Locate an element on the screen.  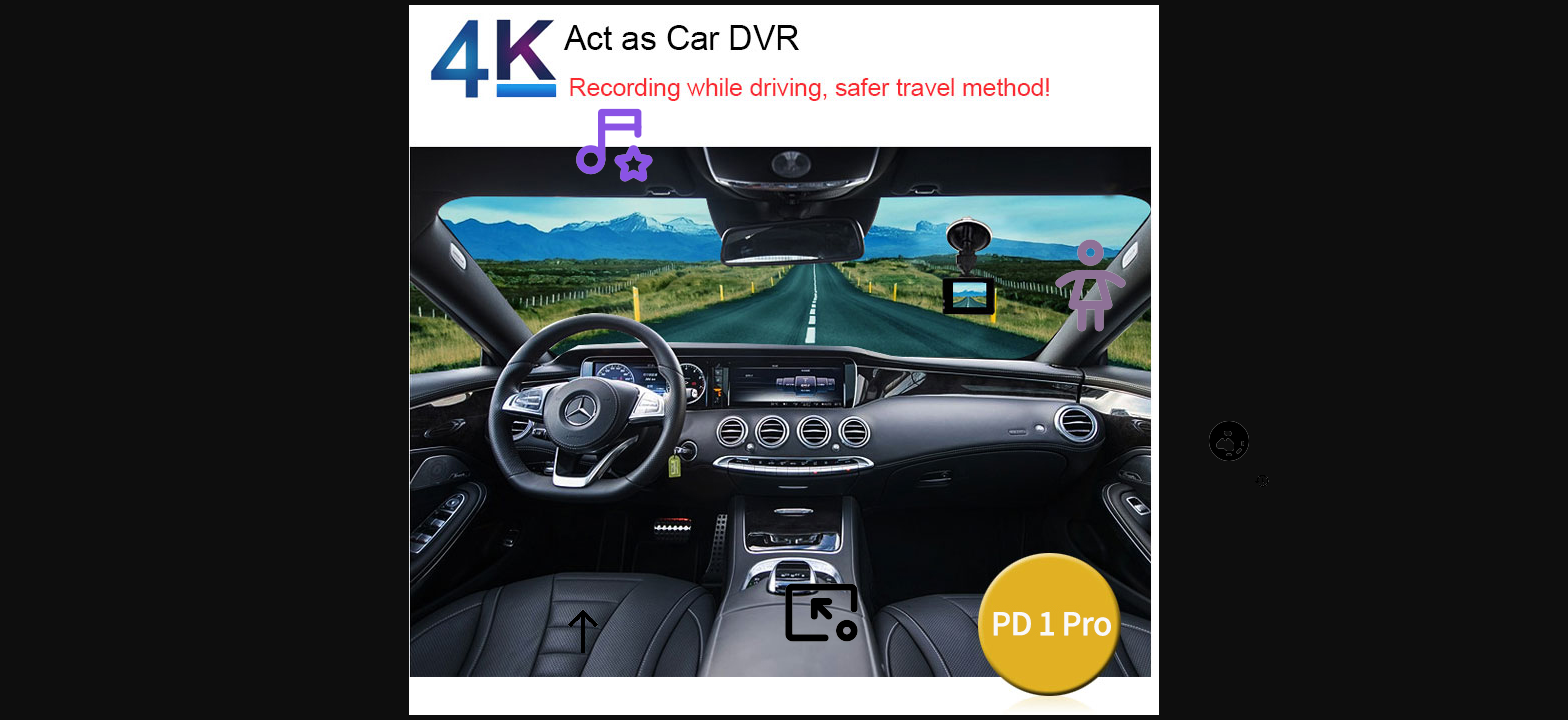
add song to favorites is located at coordinates (612, 141).